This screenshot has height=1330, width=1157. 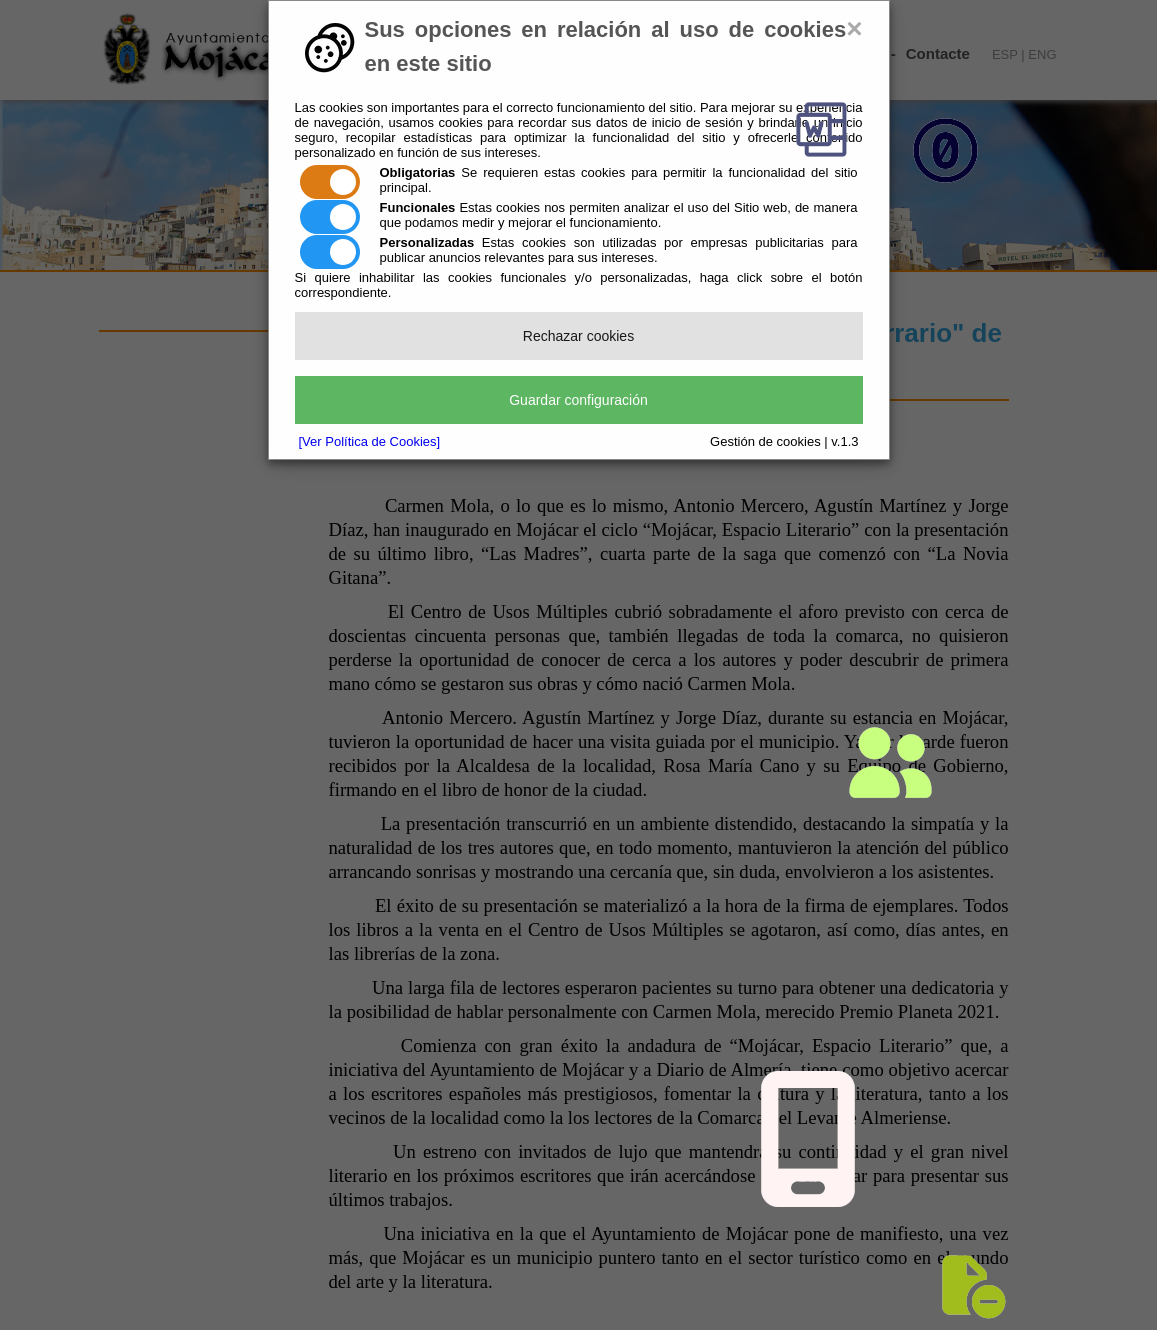 What do you see at coordinates (808, 1139) in the screenshot?
I see `switch to mobile view` at bounding box center [808, 1139].